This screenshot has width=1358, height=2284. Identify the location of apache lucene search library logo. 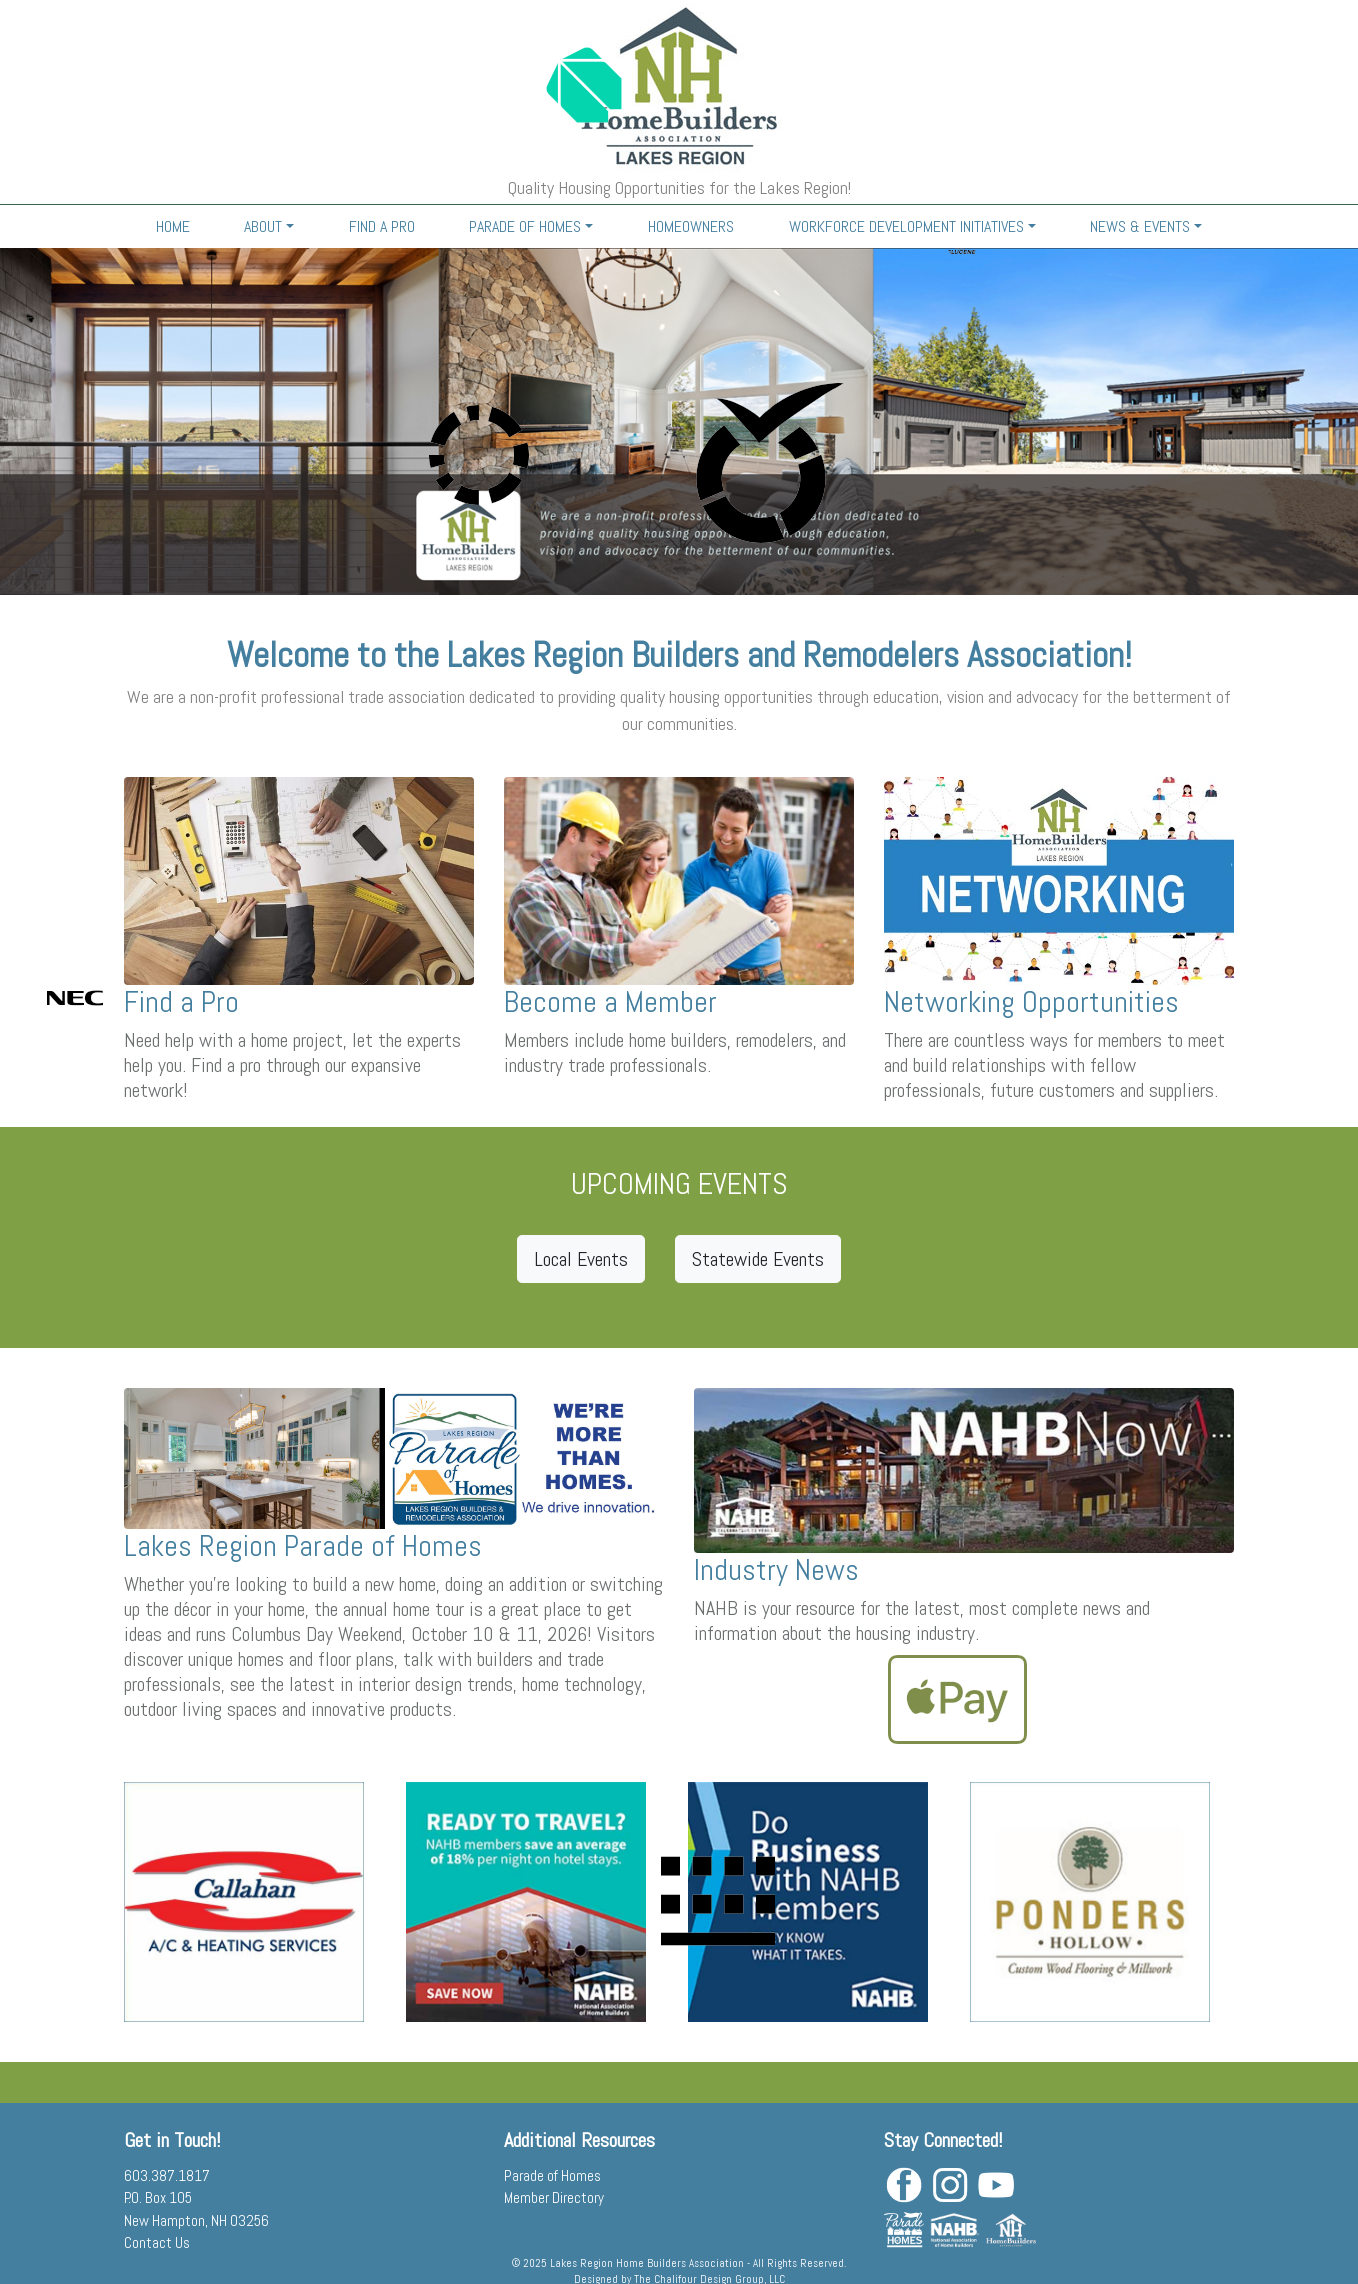
(962, 251).